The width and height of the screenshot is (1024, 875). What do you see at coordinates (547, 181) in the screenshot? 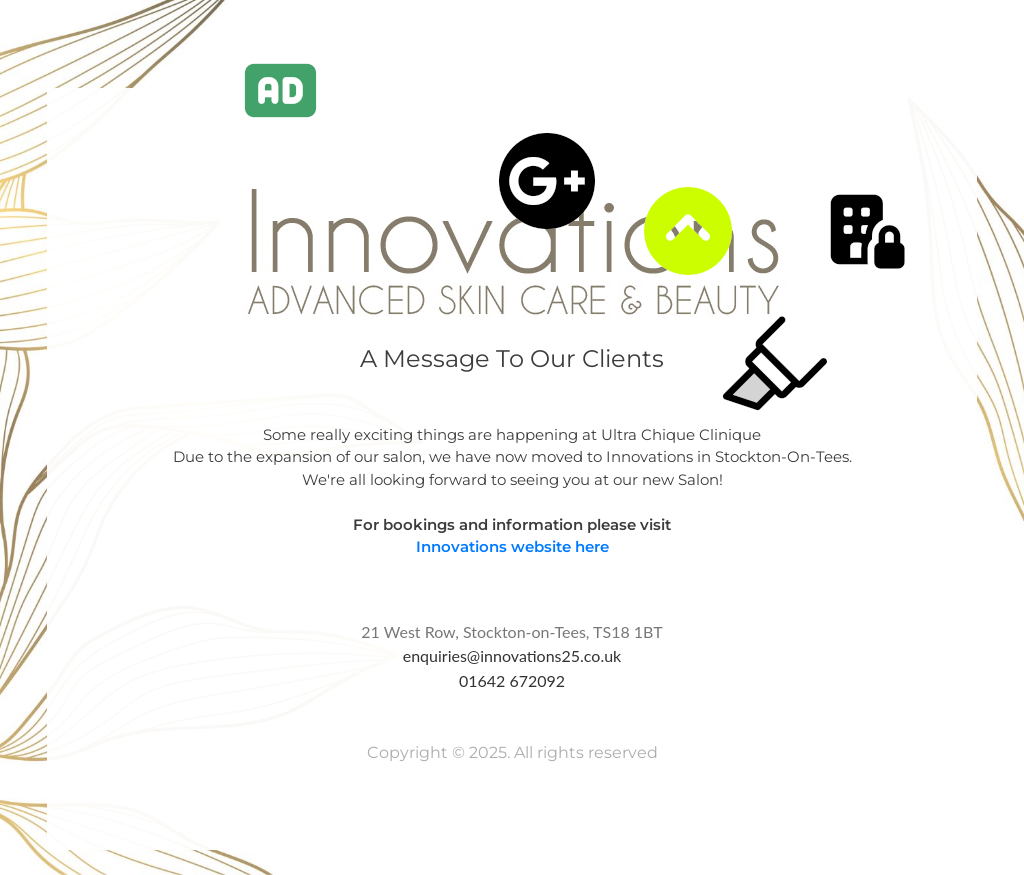
I see `share to Google+` at bounding box center [547, 181].